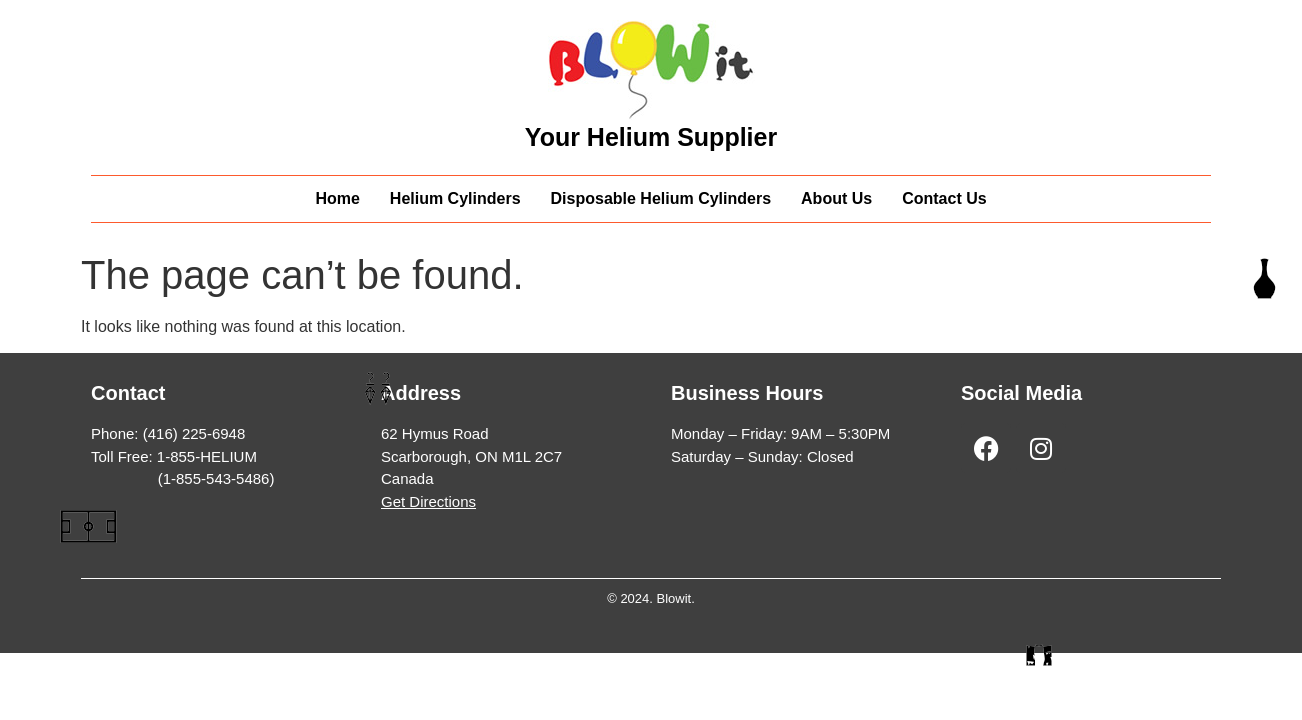  What do you see at coordinates (378, 388) in the screenshot?
I see `view crystal earrings in inventory` at bounding box center [378, 388].